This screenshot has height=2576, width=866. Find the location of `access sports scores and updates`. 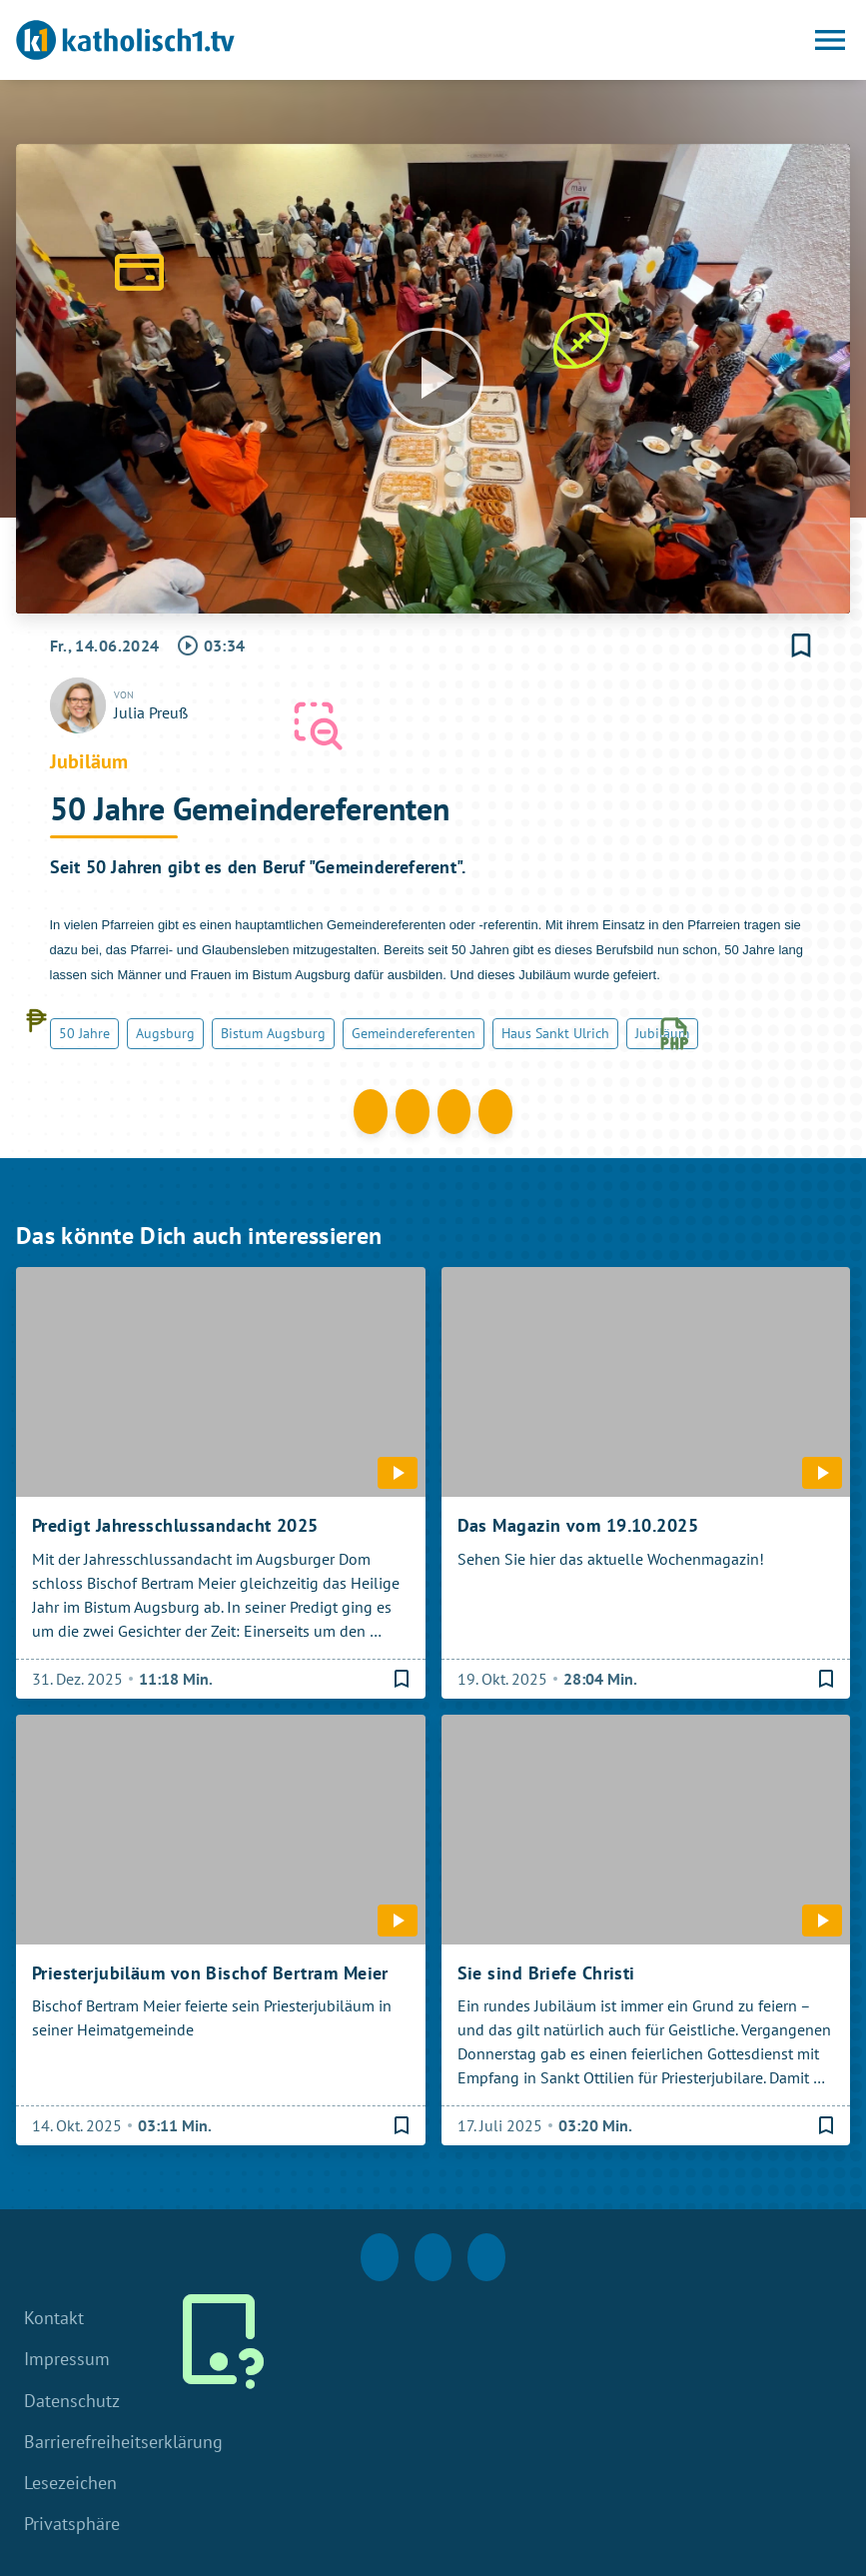

access sports scores and updates is located at coordinates (581, 341).